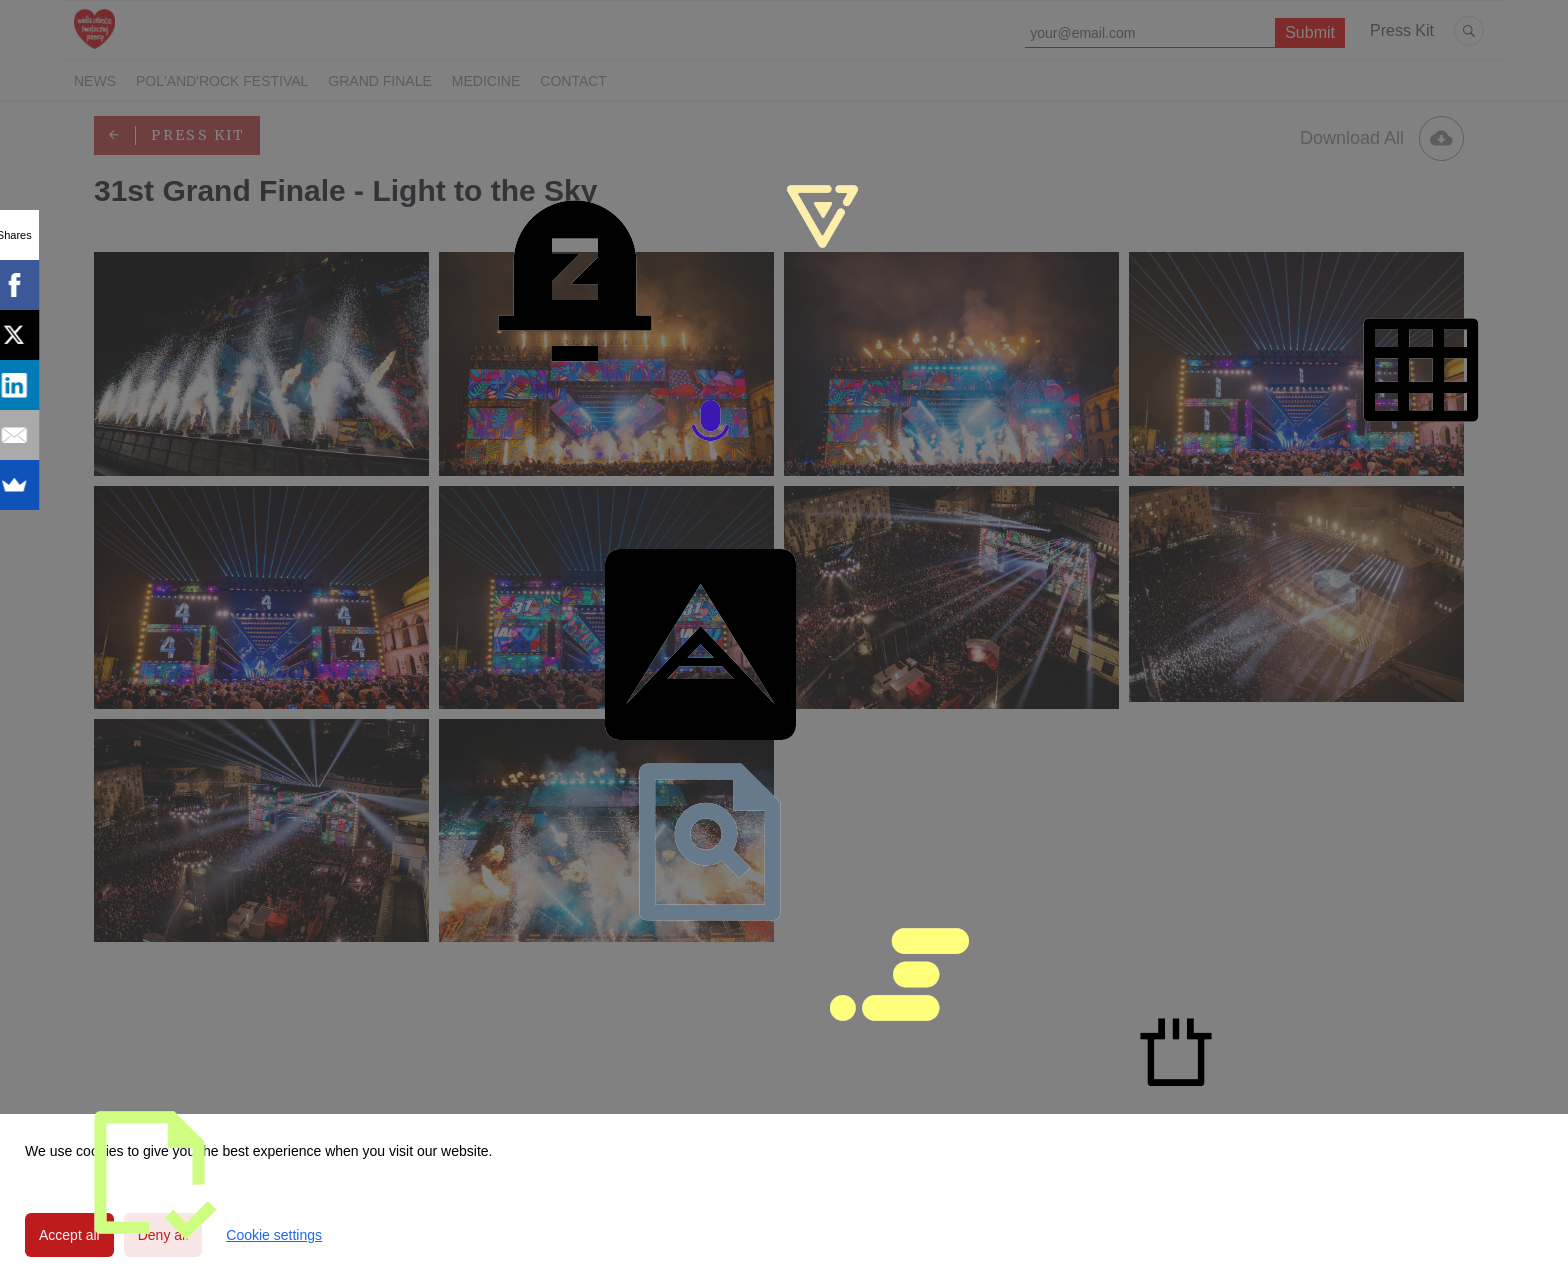 This screenshot has height=1282, width=1568. I want to click on open scrimba learning platform, so click(899, 974).